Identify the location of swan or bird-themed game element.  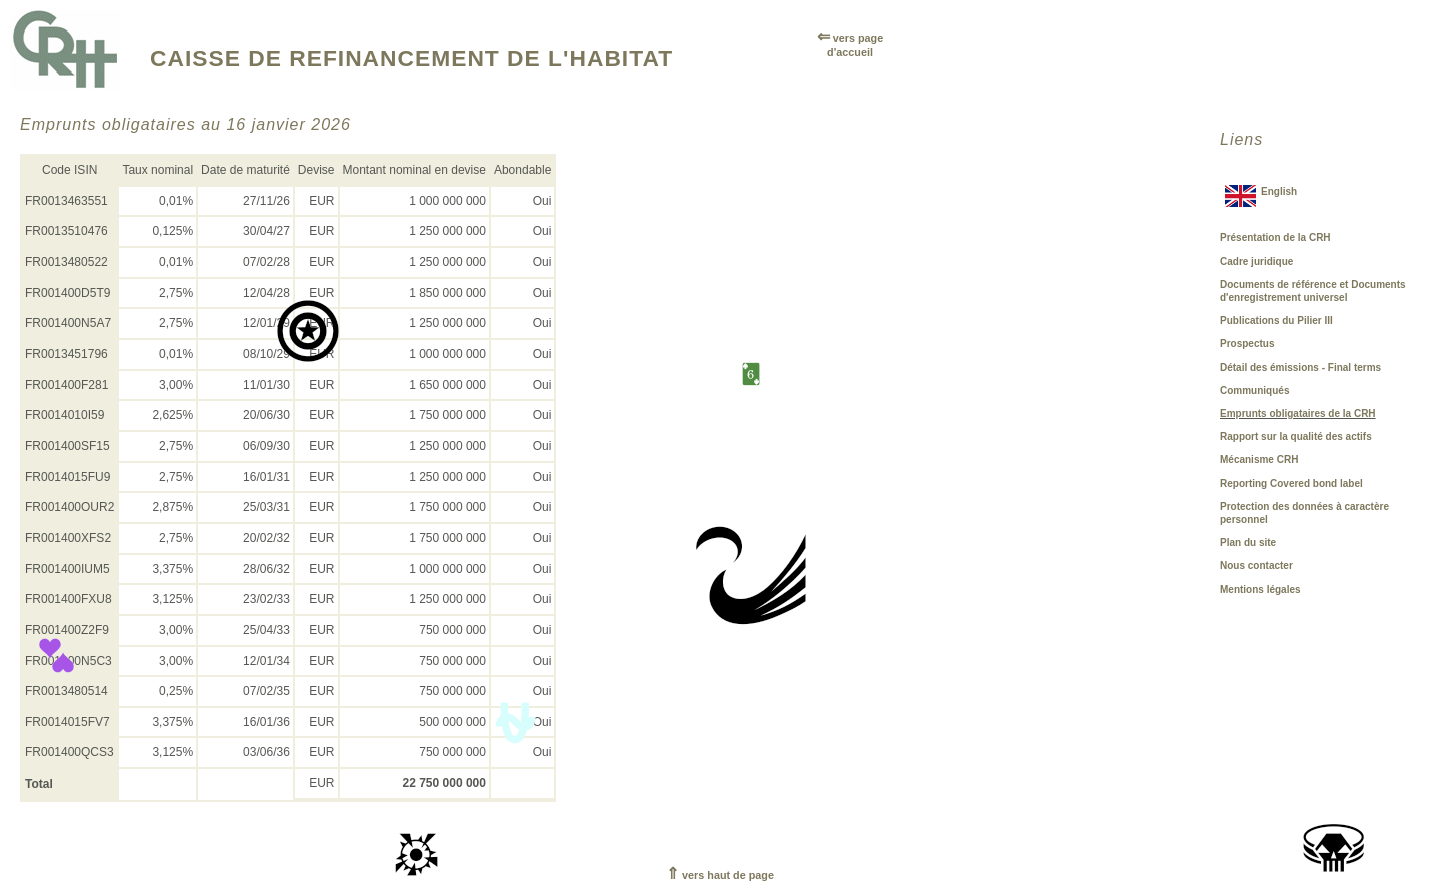
(751, 570).